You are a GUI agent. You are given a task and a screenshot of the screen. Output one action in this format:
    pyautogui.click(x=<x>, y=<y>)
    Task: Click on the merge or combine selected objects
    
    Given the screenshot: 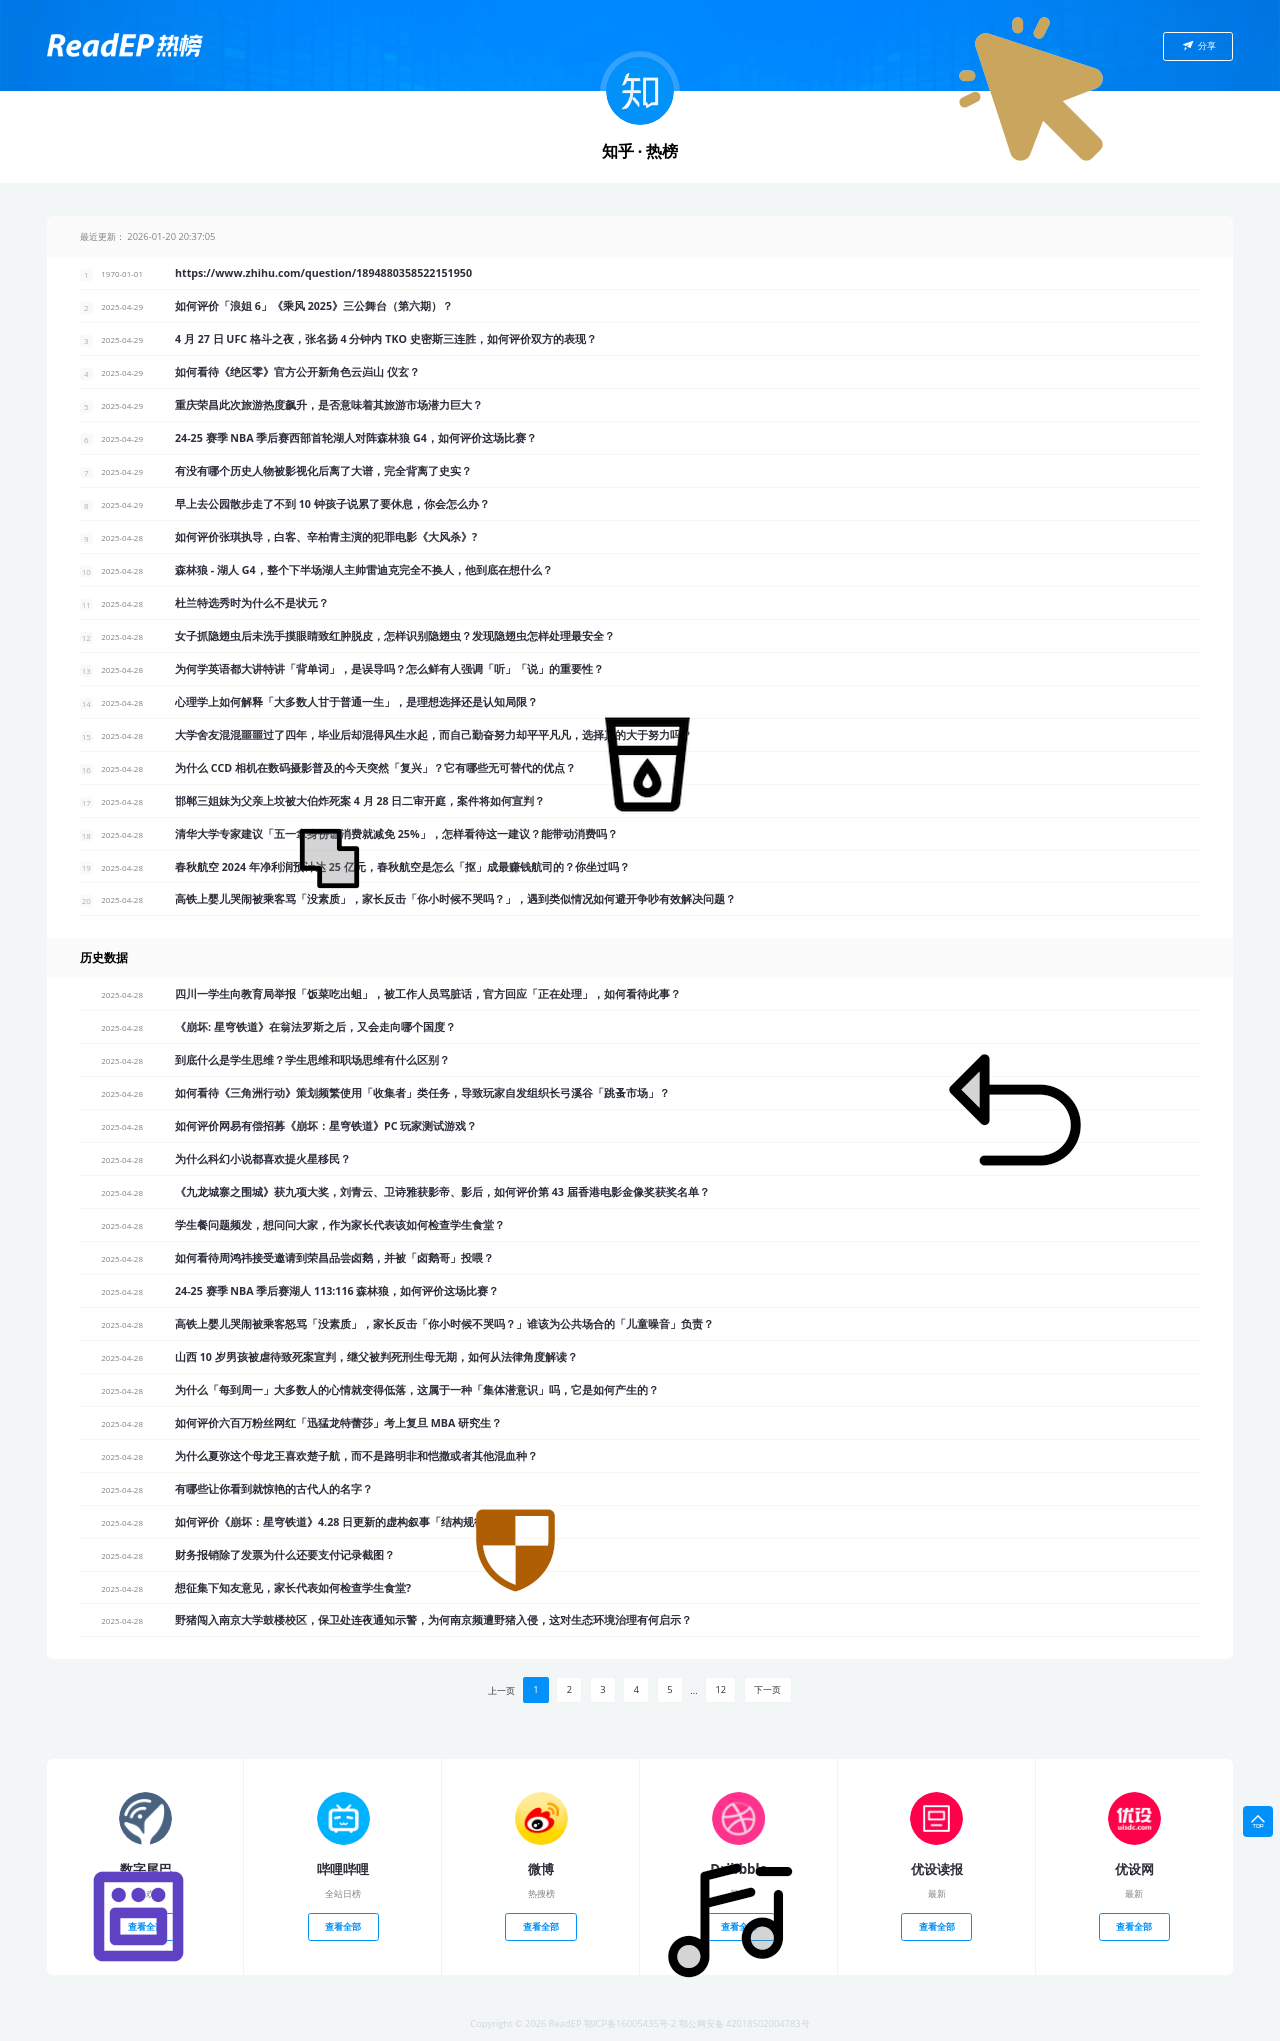 What is the action you would take?
    pyautogui.click(x=329, y=858)
    